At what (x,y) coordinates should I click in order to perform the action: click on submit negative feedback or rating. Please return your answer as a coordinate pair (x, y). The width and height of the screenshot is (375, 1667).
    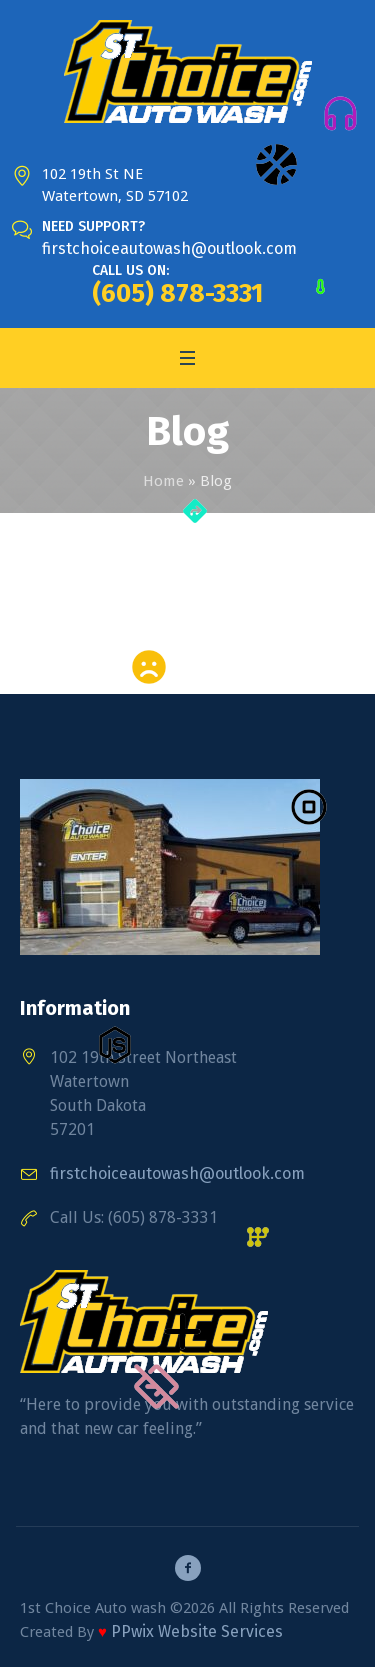
    Looking at the image, I should click on (149, 667).